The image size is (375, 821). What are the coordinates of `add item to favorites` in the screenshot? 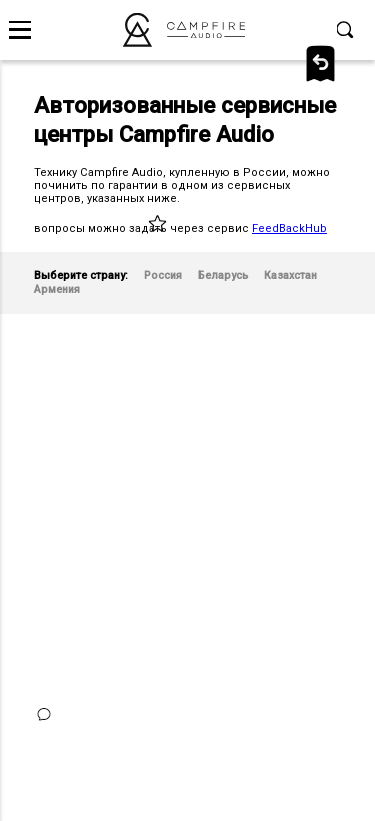 It's located at (157, 223).